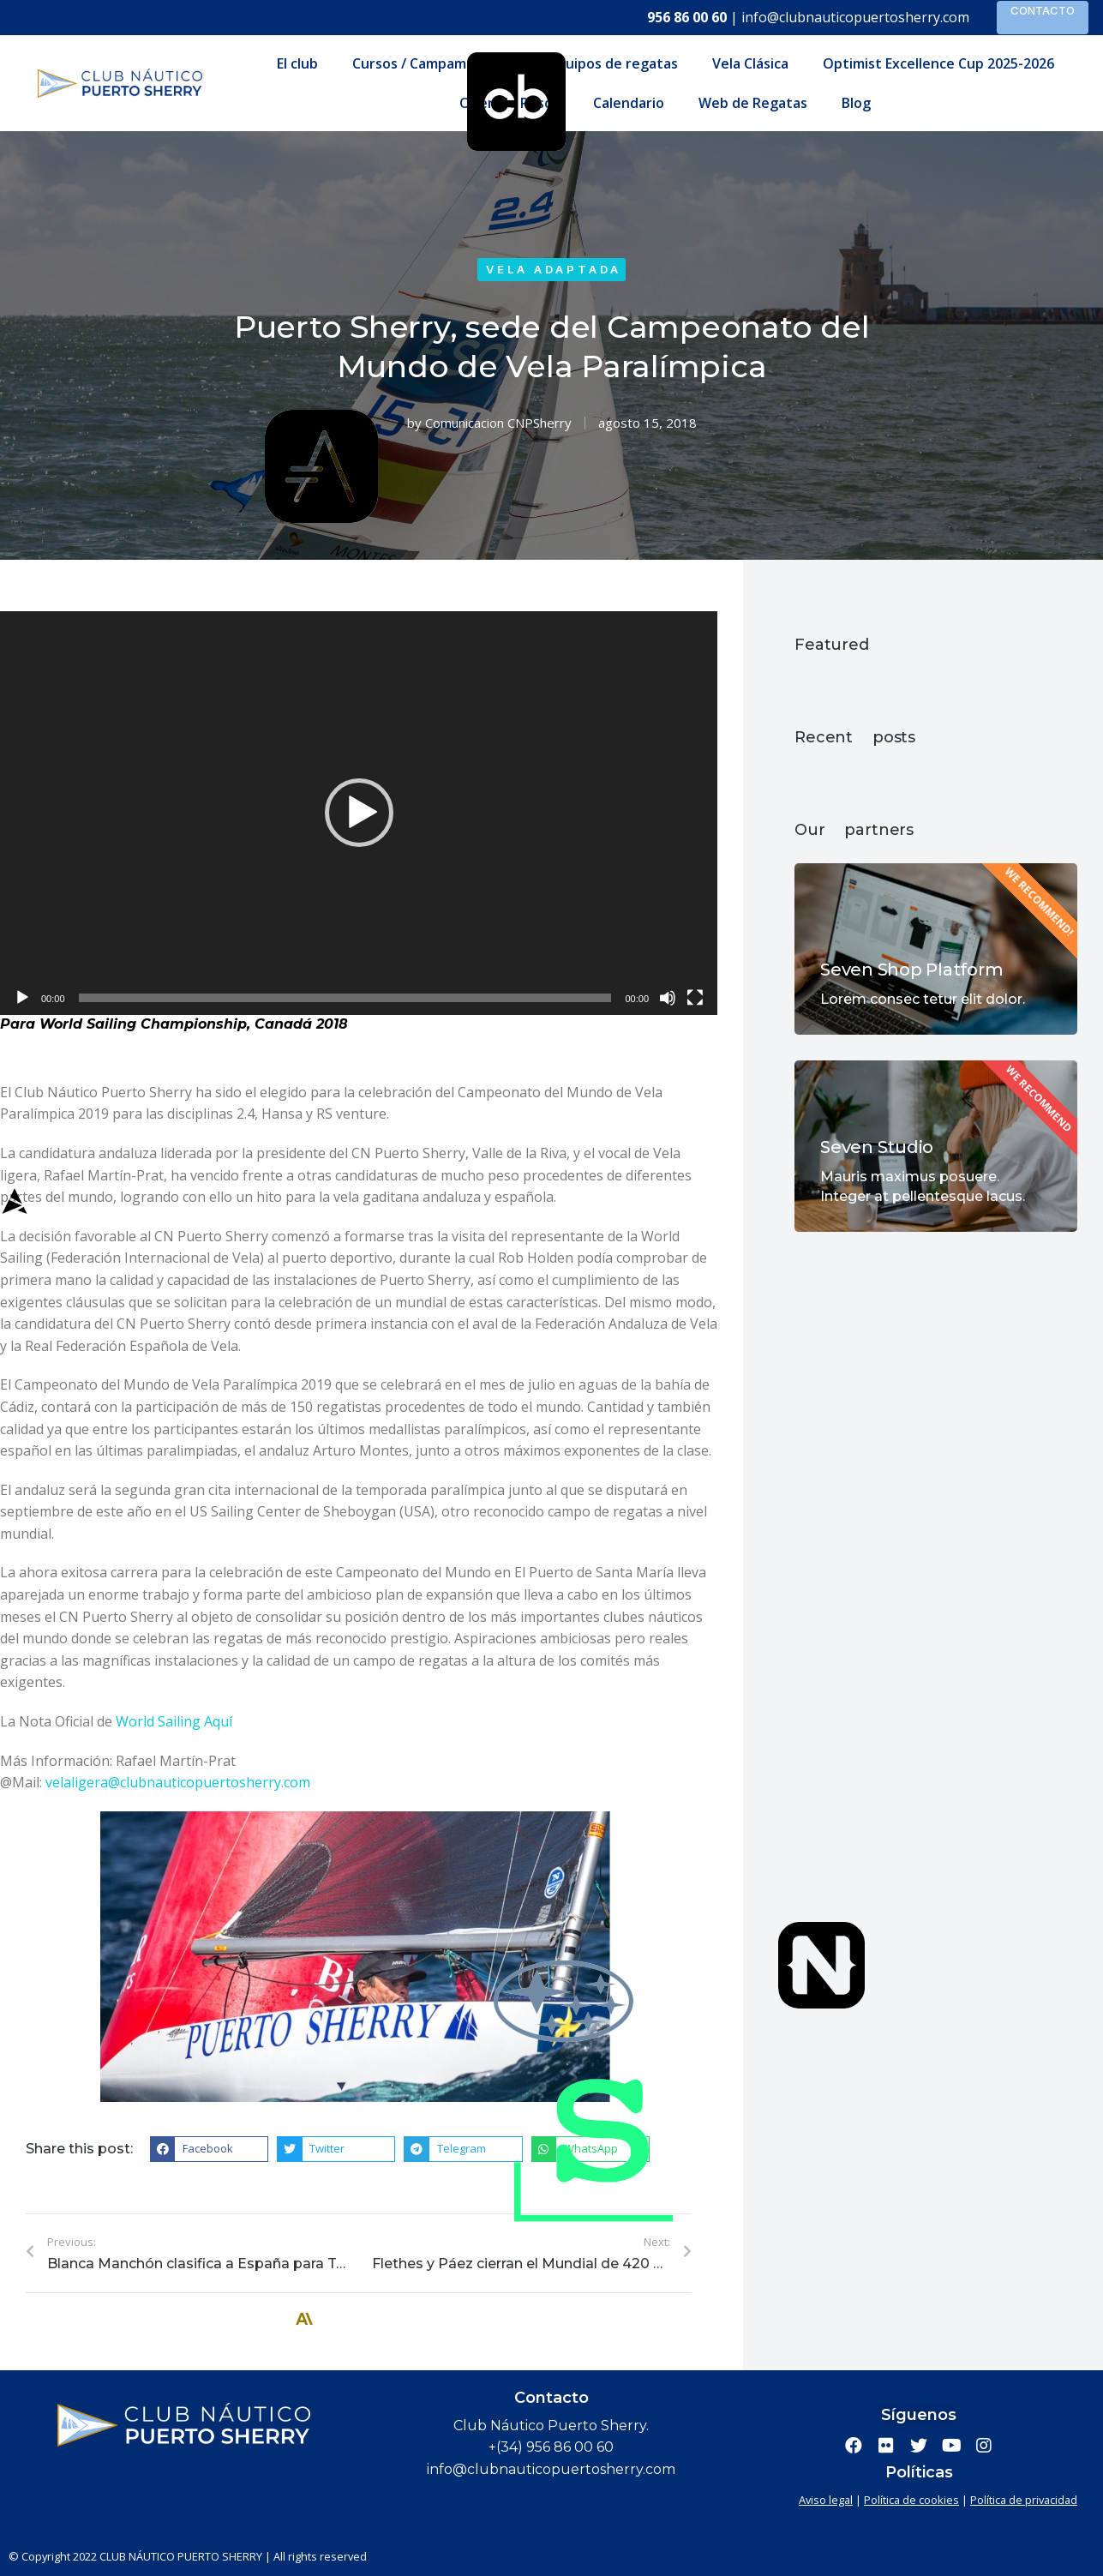  What do you see at coordinates (15, 1201) in the screenshot?
I see `artix linux logo` at bounding box center [15, 1201].